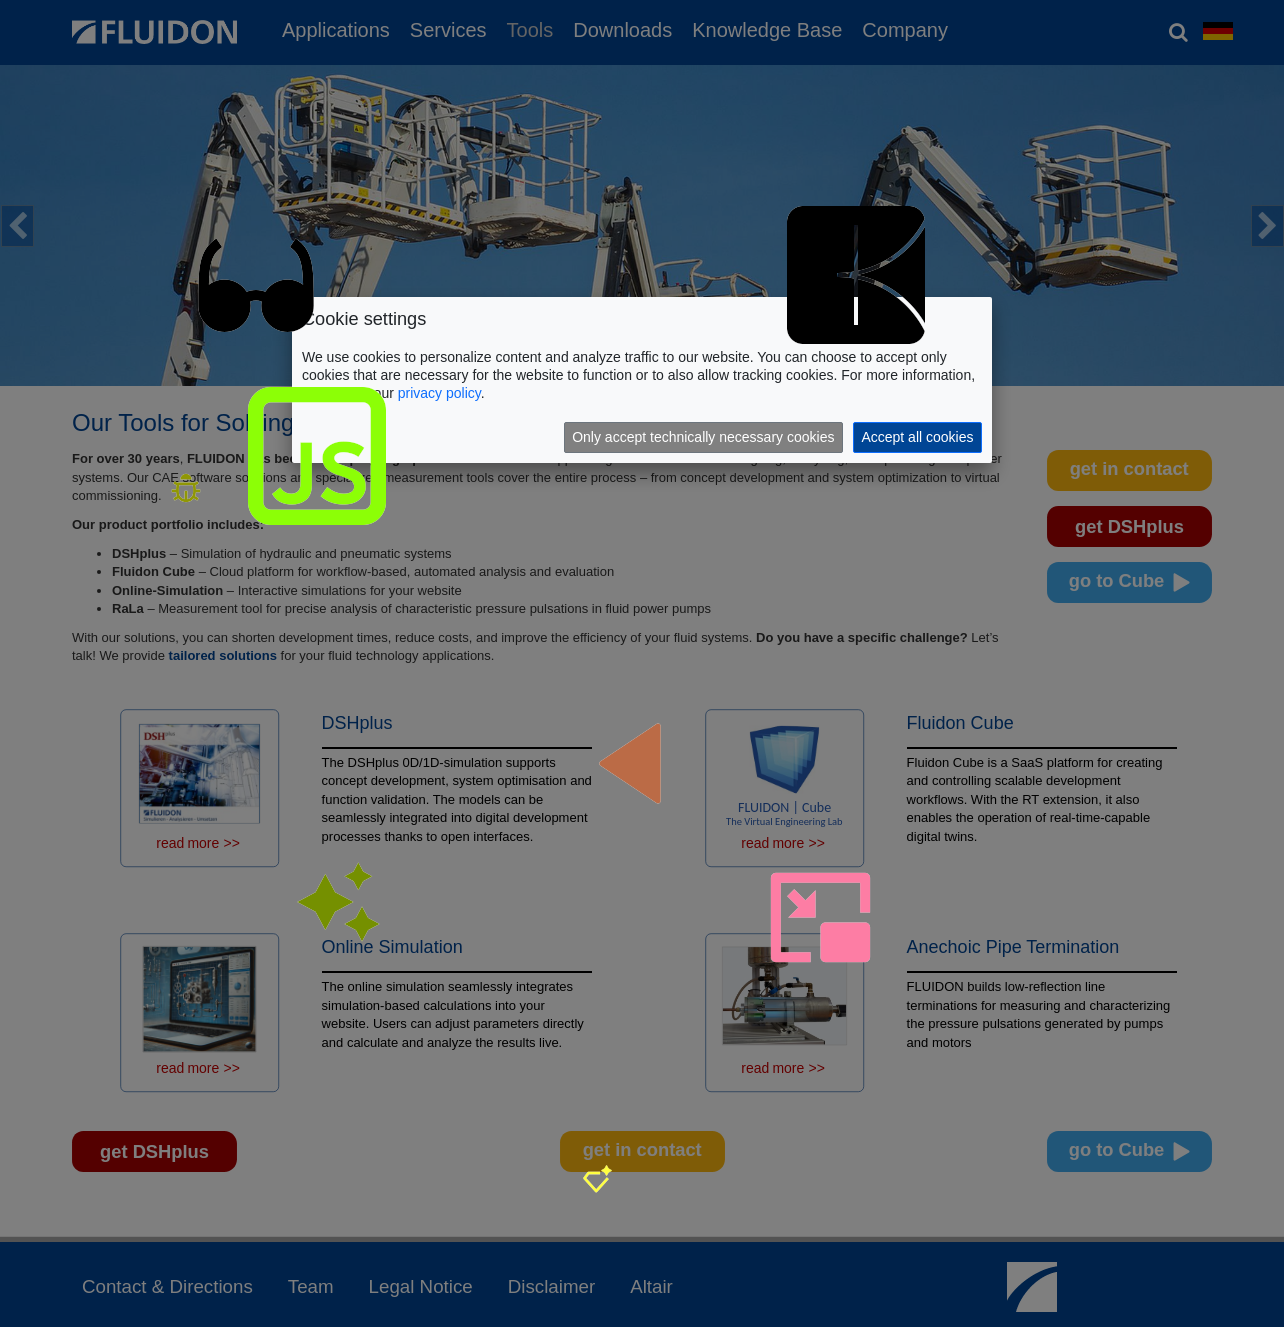 This screenshot has height=1327, width=1284. I want to click on enable picture-in-picture mode, so click(820, 917).